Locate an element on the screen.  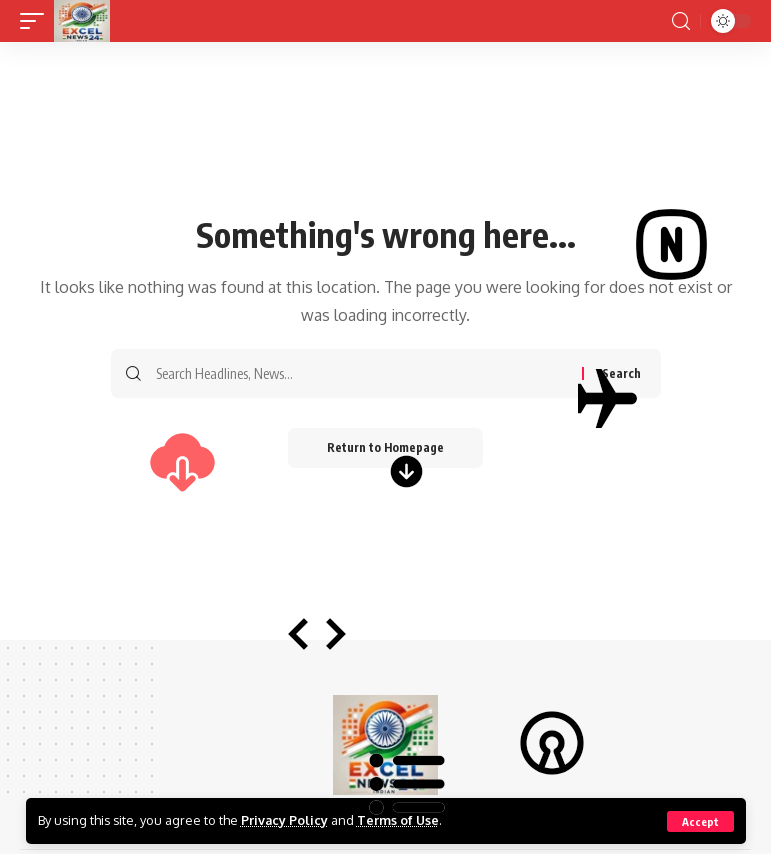
view items in a bulleted list format is located at coordinates (407, 784).